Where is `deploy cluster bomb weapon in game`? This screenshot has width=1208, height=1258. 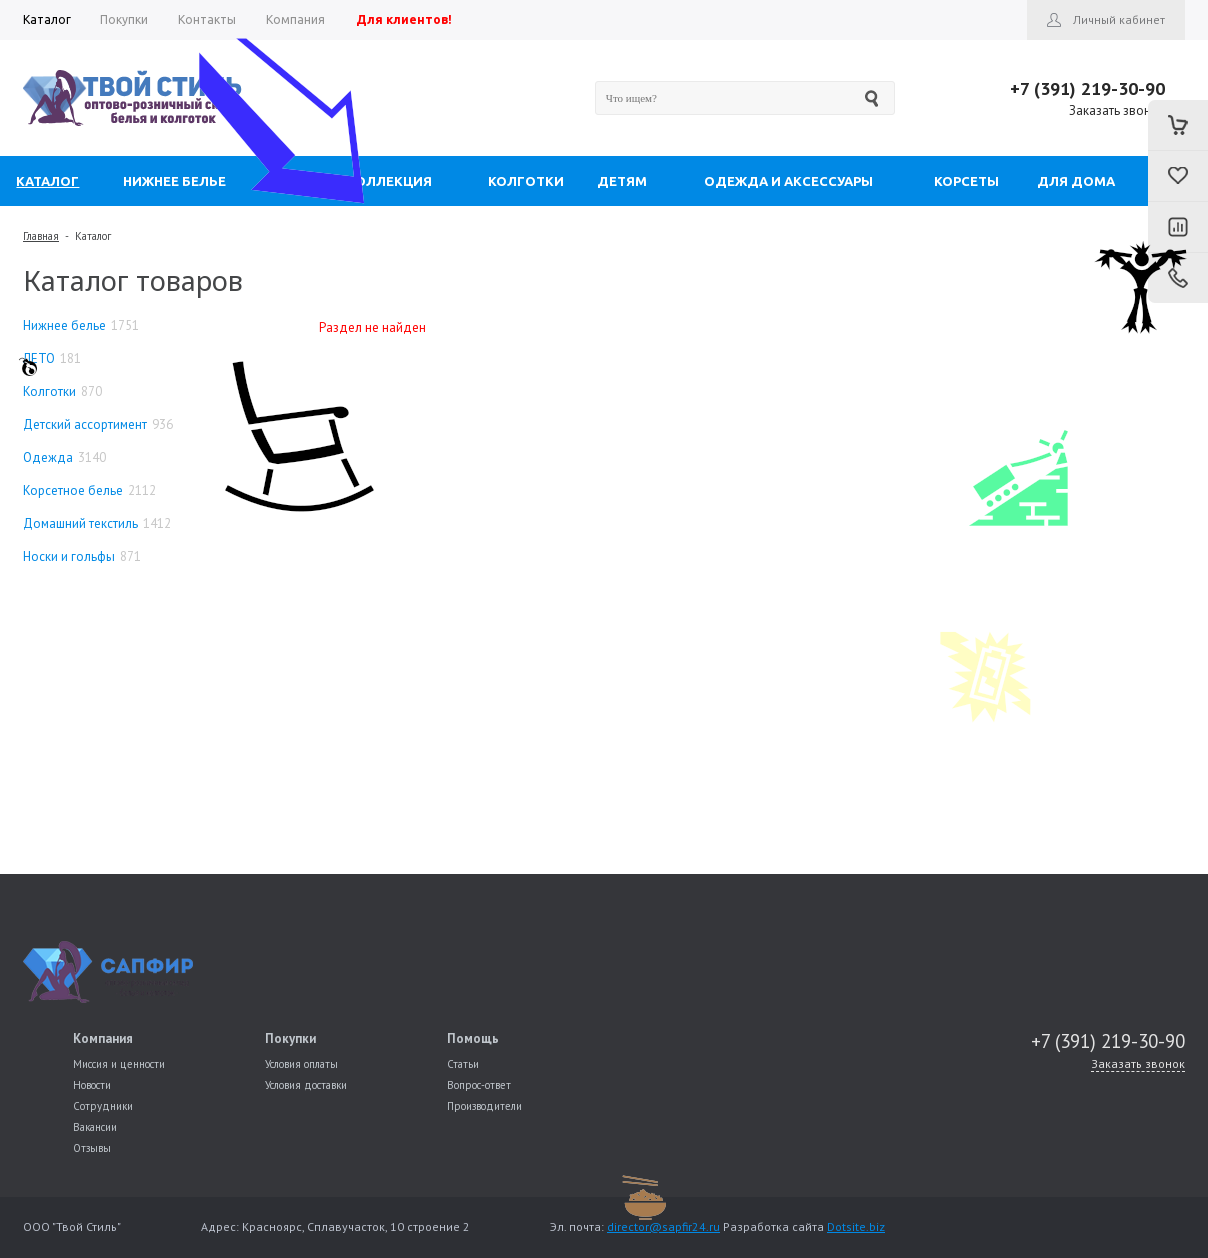
deploy cluster bomb weapon in game is located at coordinates (28, 367).